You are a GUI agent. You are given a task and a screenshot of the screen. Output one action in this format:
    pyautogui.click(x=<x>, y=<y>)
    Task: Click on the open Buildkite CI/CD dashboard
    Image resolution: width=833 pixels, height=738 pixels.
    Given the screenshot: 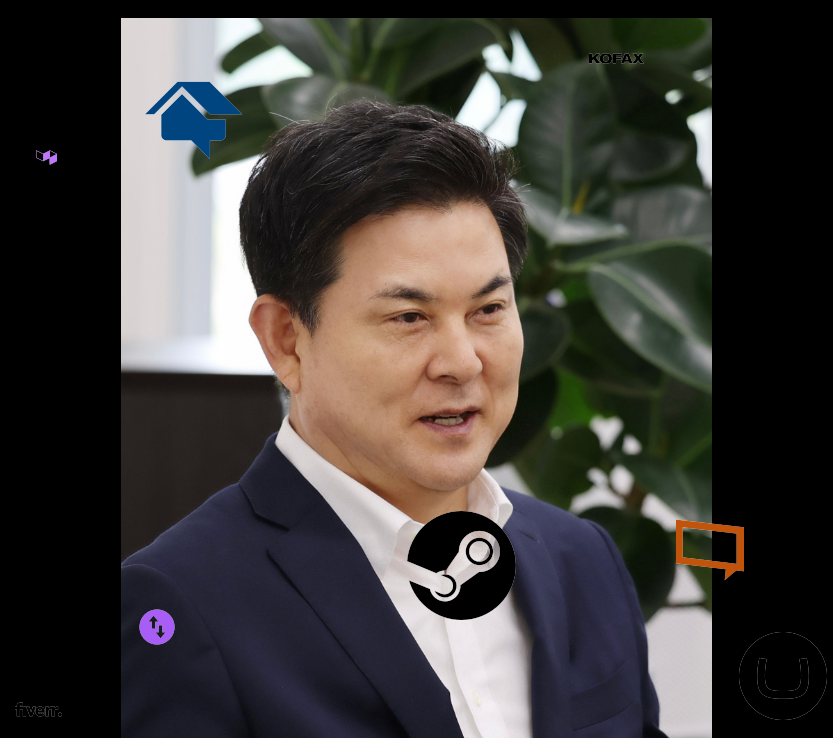 What is the action you would take?
    pyautogui.click(x=46, y=157)
    